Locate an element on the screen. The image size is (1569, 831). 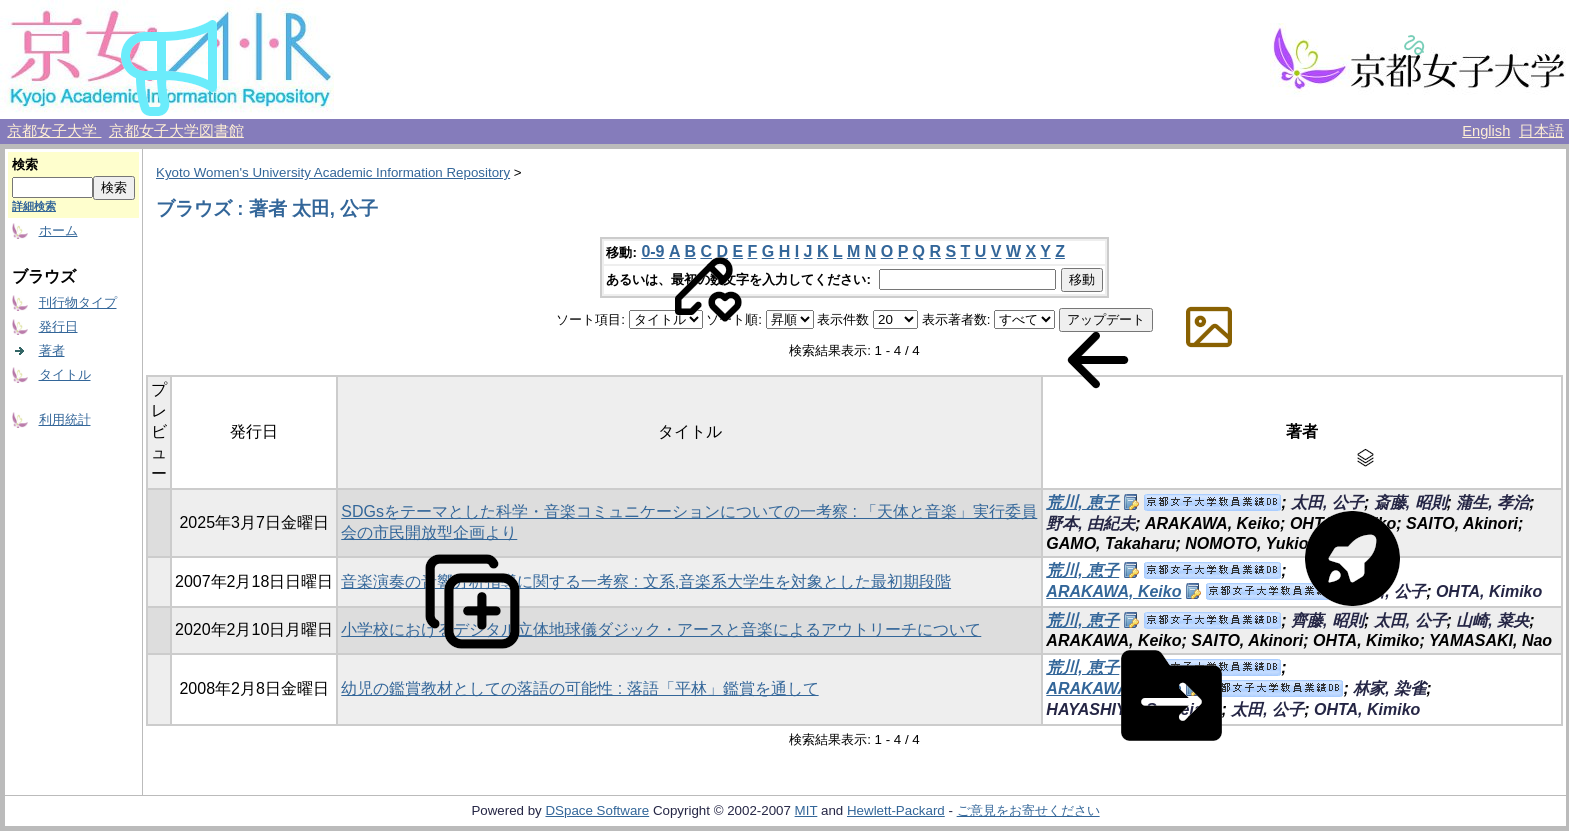
decorative squiggle or flourish element is located at coordinates (1414, 45).